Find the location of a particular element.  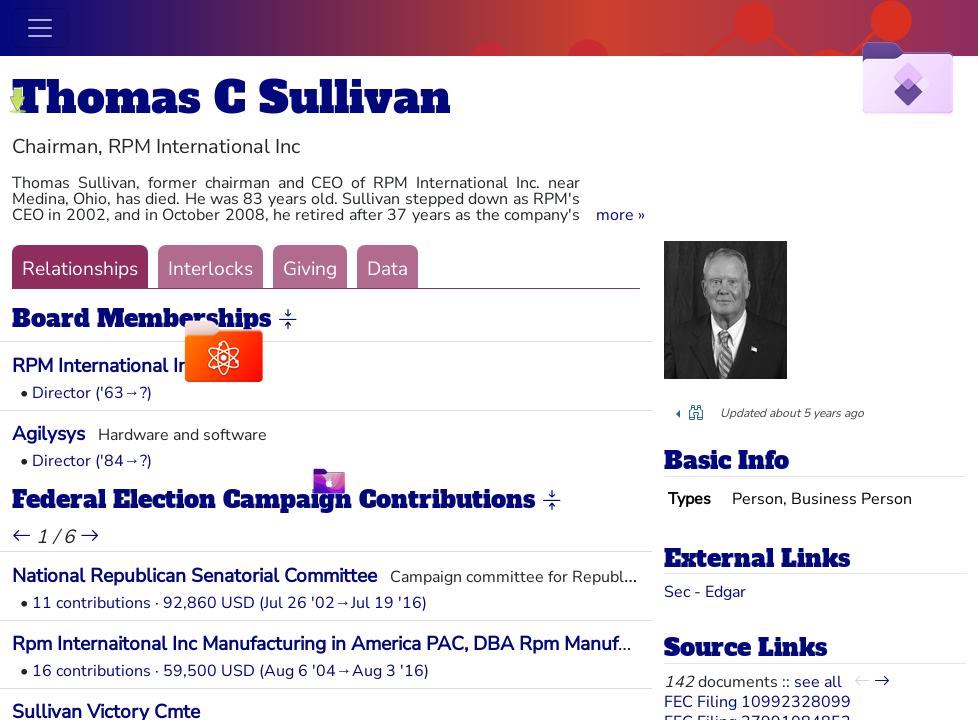

open mac os monterey system folder is located at coordinates (329, 482).